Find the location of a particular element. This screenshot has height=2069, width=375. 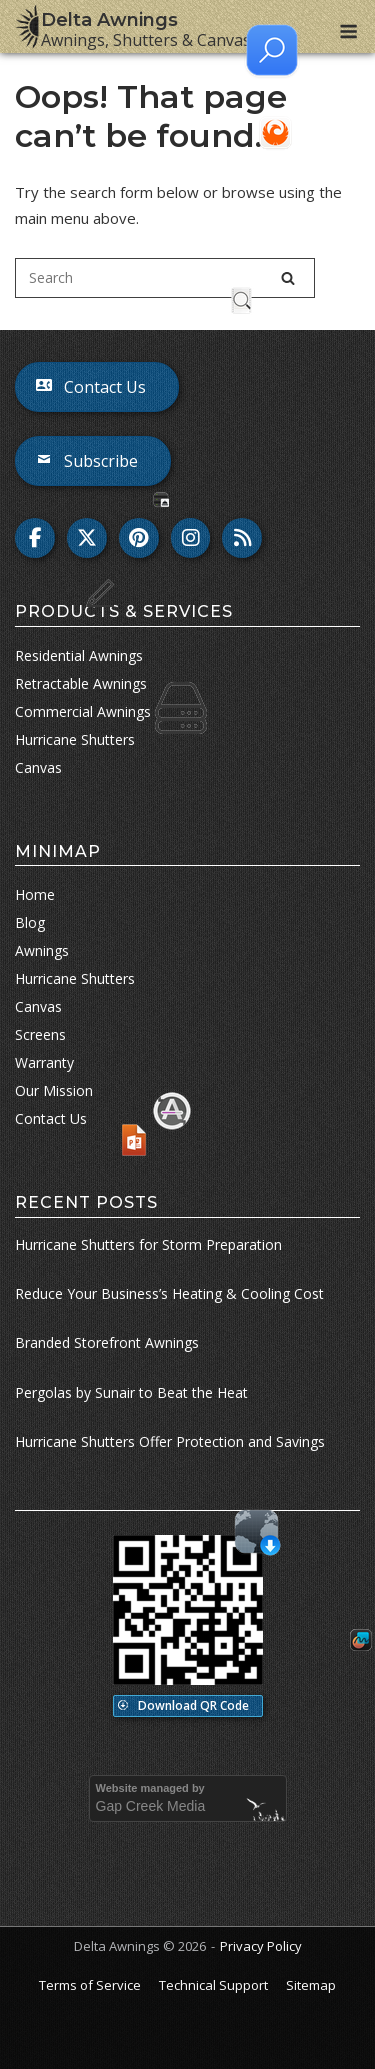

open freeform app for brainstorming and sketching is located at coordinates (361, 1640).